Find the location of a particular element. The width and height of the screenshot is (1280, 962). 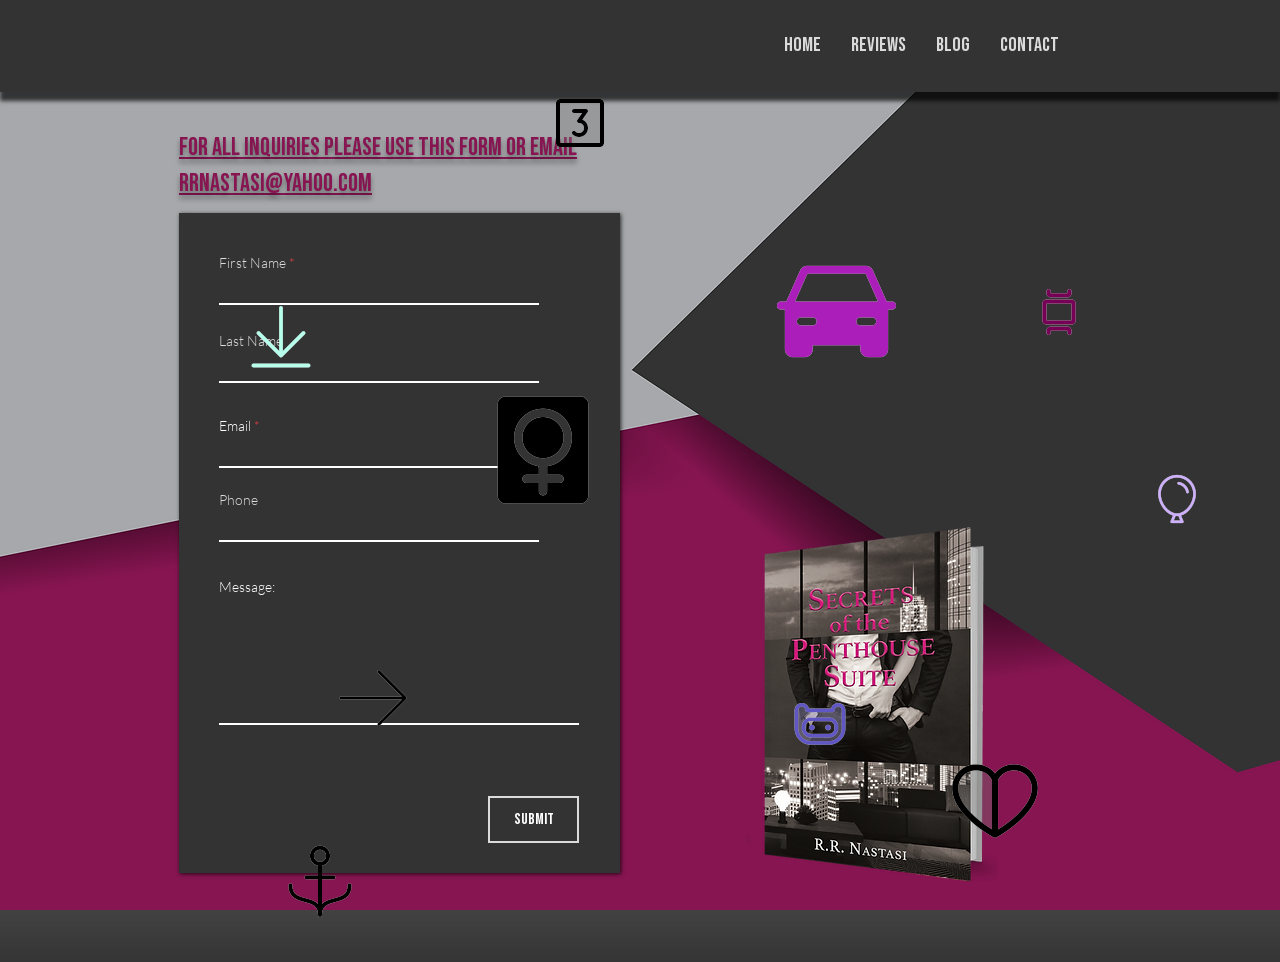

finn the human character icon from adventure time is located at coordinates (820, 723).